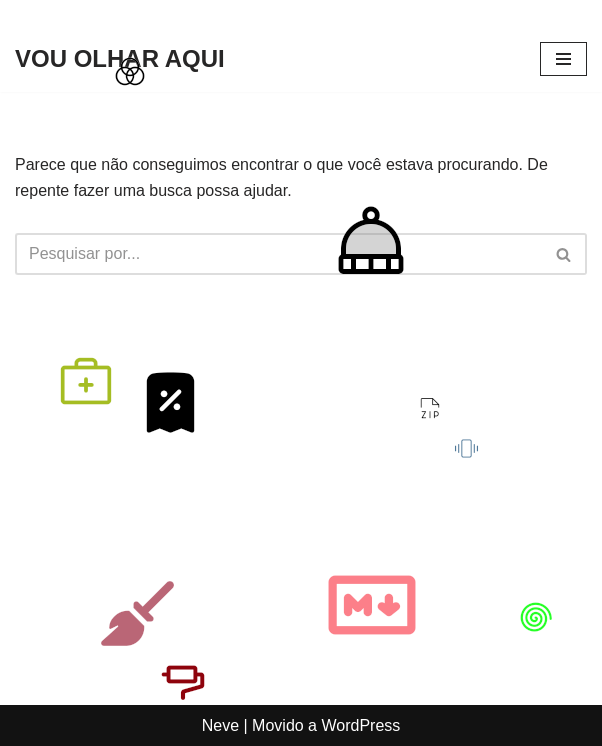 This screenshot has height=746, width=602. What do you see at coordinates (466, 448) in the screenshot?
I see `toggle vibrate mode on device` at bounding box center [466, 448].